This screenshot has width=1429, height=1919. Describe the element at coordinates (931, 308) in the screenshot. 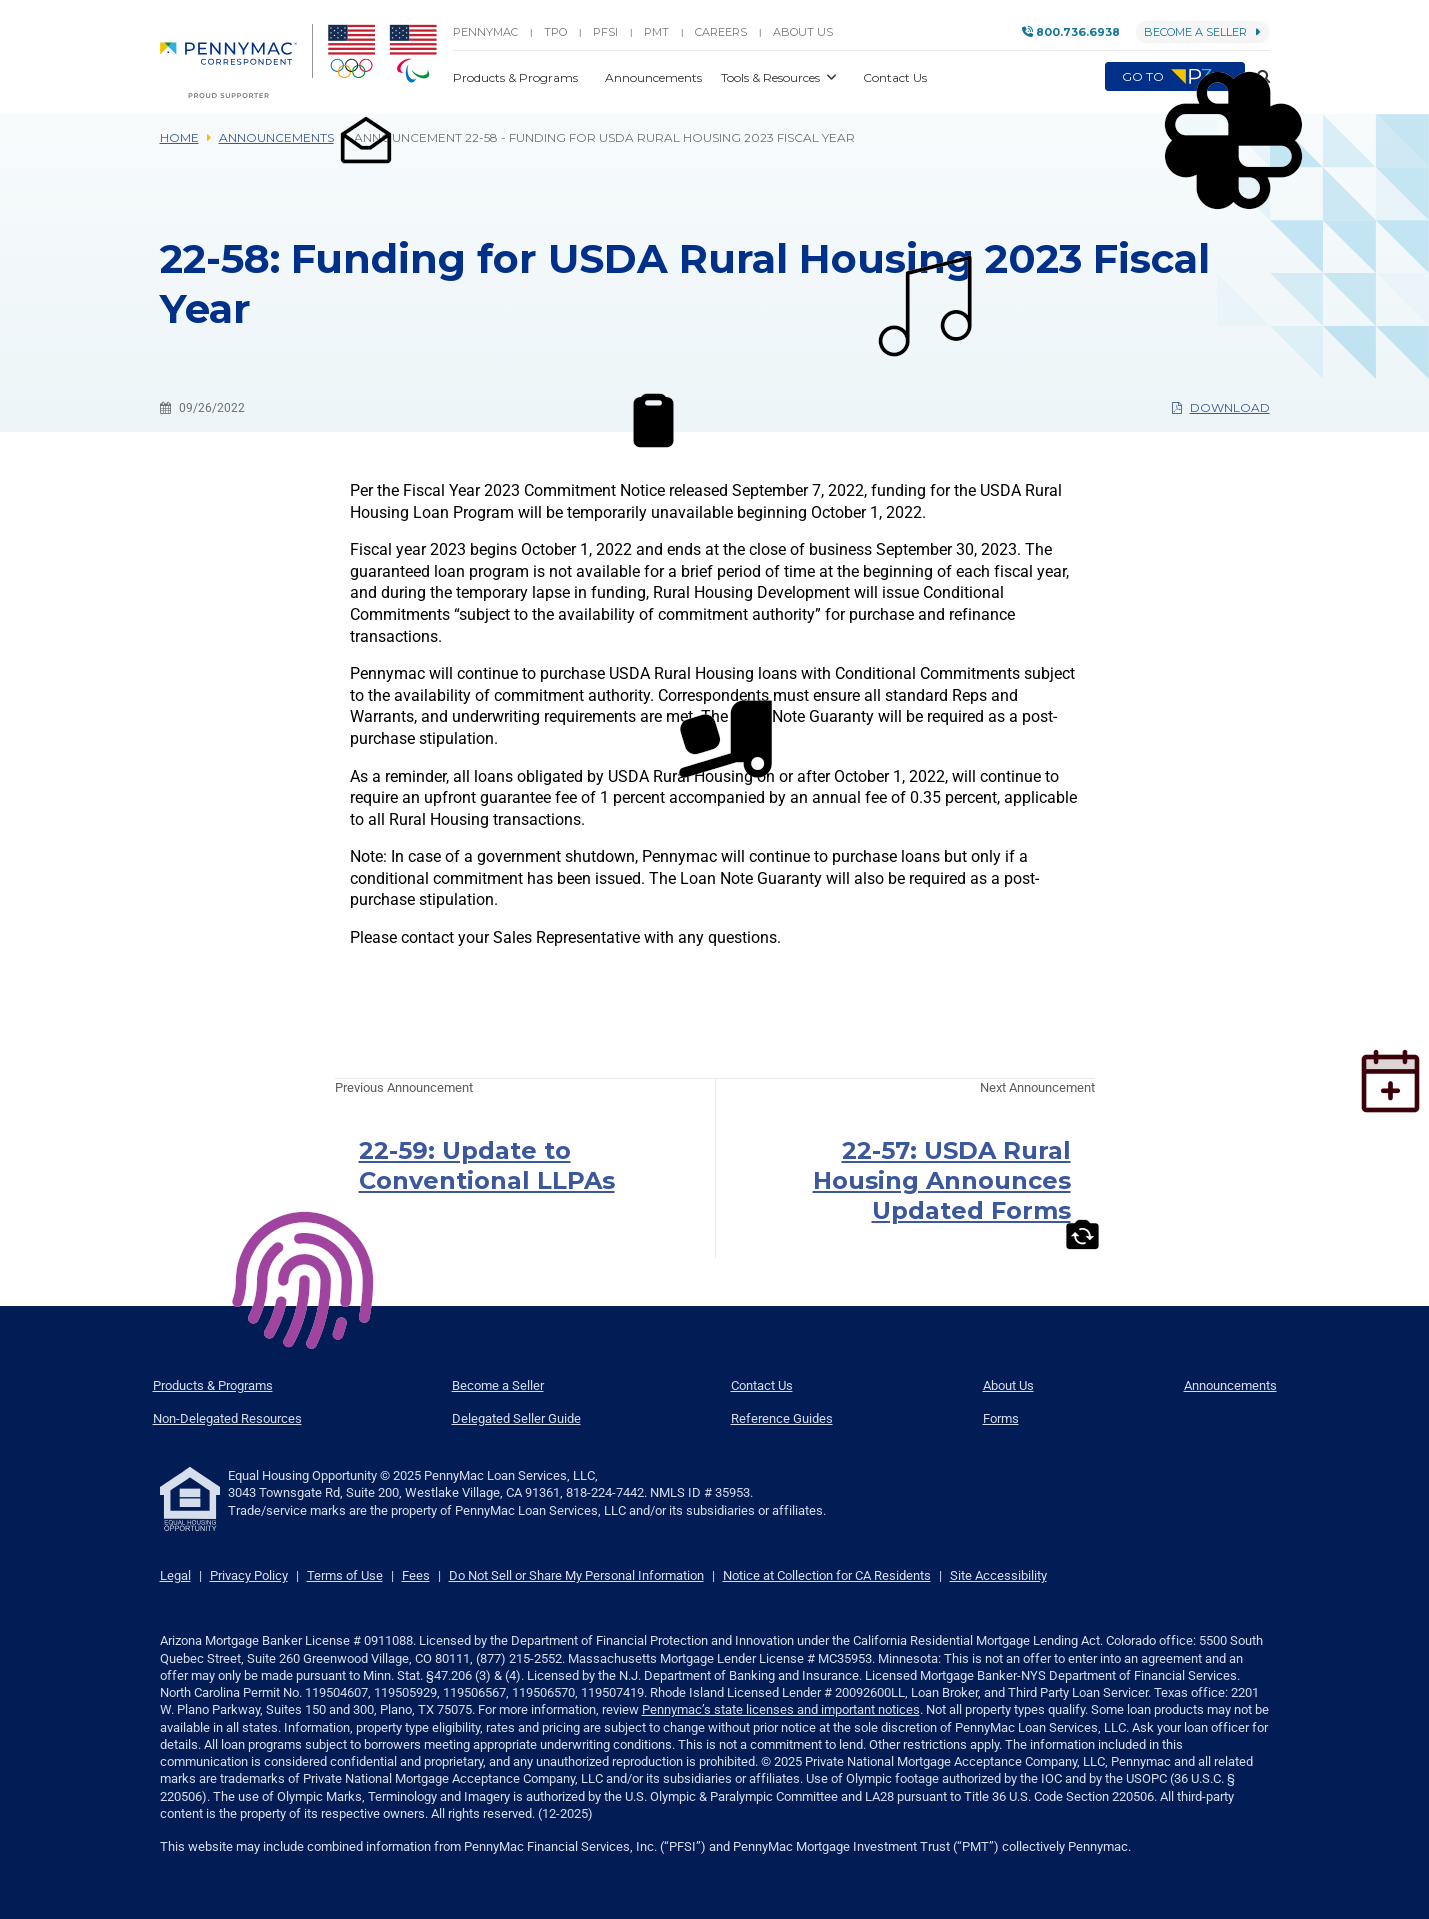

I see `access music or audio playback` at that location.